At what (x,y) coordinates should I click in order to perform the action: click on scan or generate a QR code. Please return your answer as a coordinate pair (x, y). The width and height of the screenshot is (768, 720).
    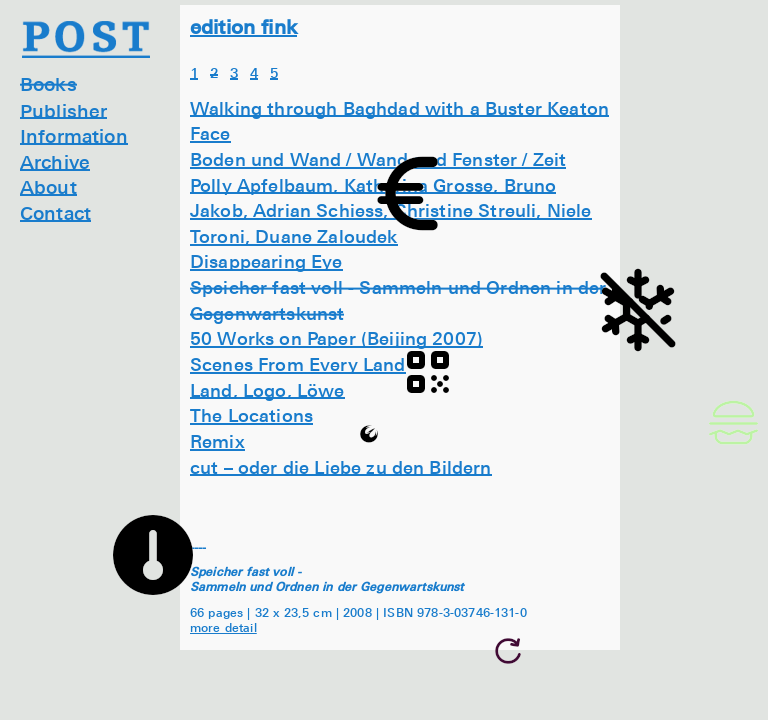
    Looking at the image, I should click on (428, 372).